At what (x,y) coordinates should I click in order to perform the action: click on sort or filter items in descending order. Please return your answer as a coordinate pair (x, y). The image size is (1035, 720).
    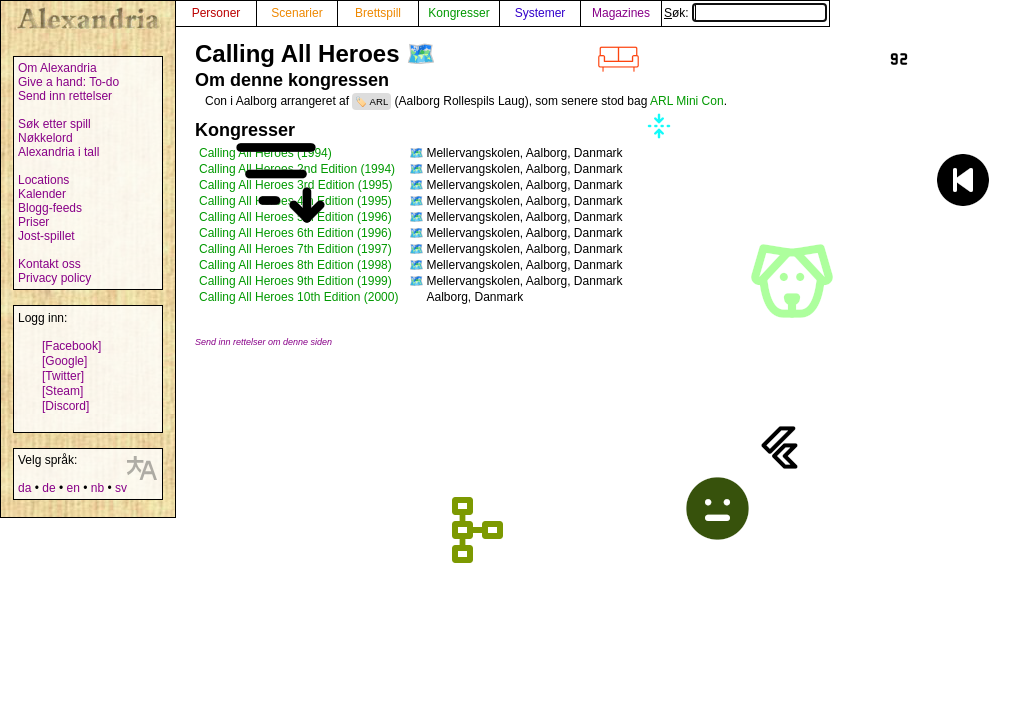
    Looking at the image, I should click on (276, 174).